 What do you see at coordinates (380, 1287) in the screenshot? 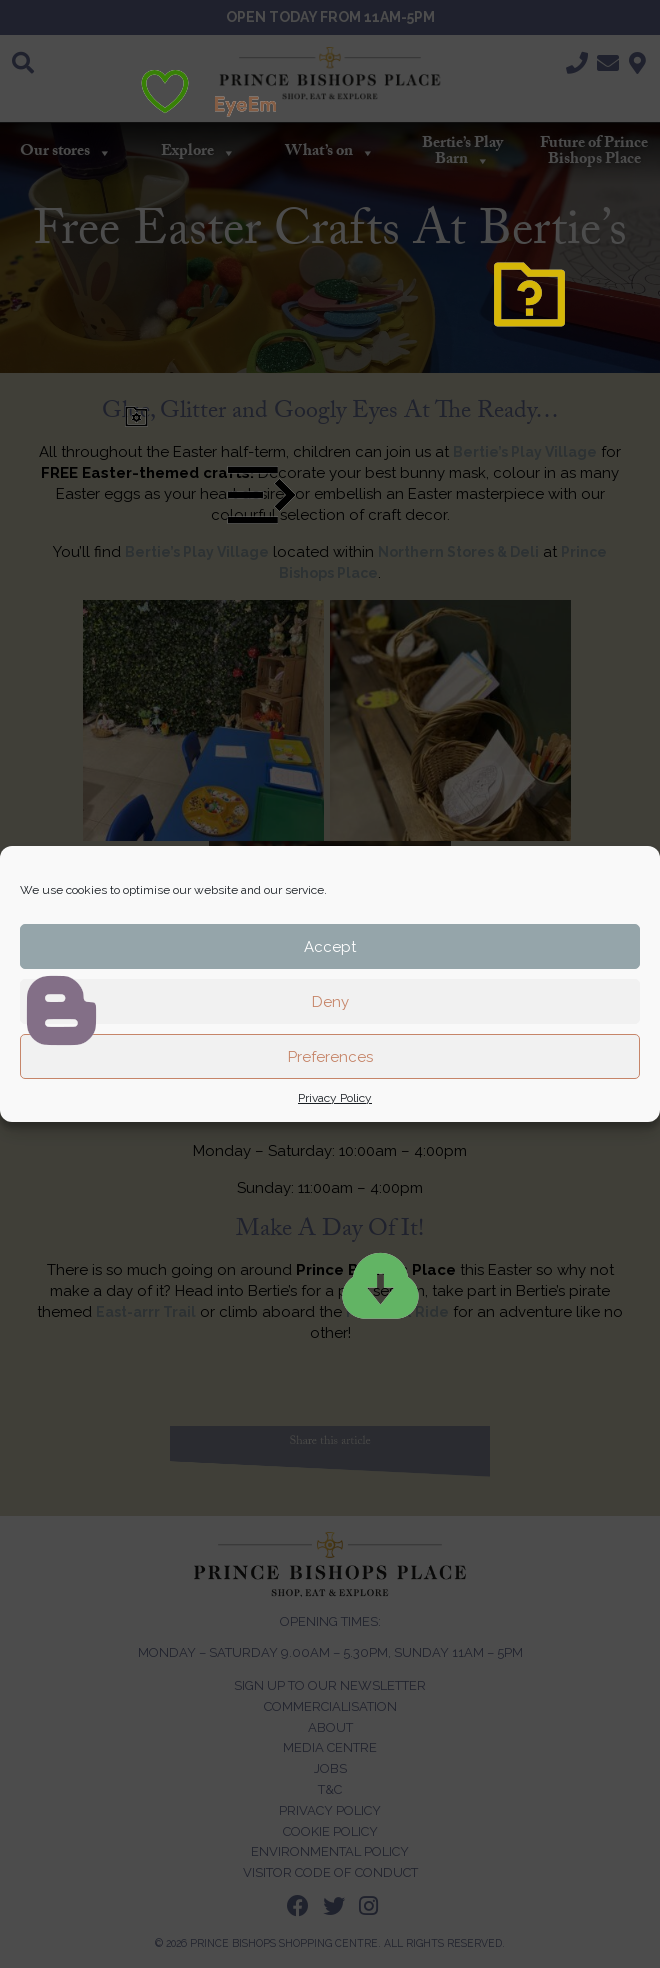
I see `download file from cloud storage` at bounding box center [380, 1287].